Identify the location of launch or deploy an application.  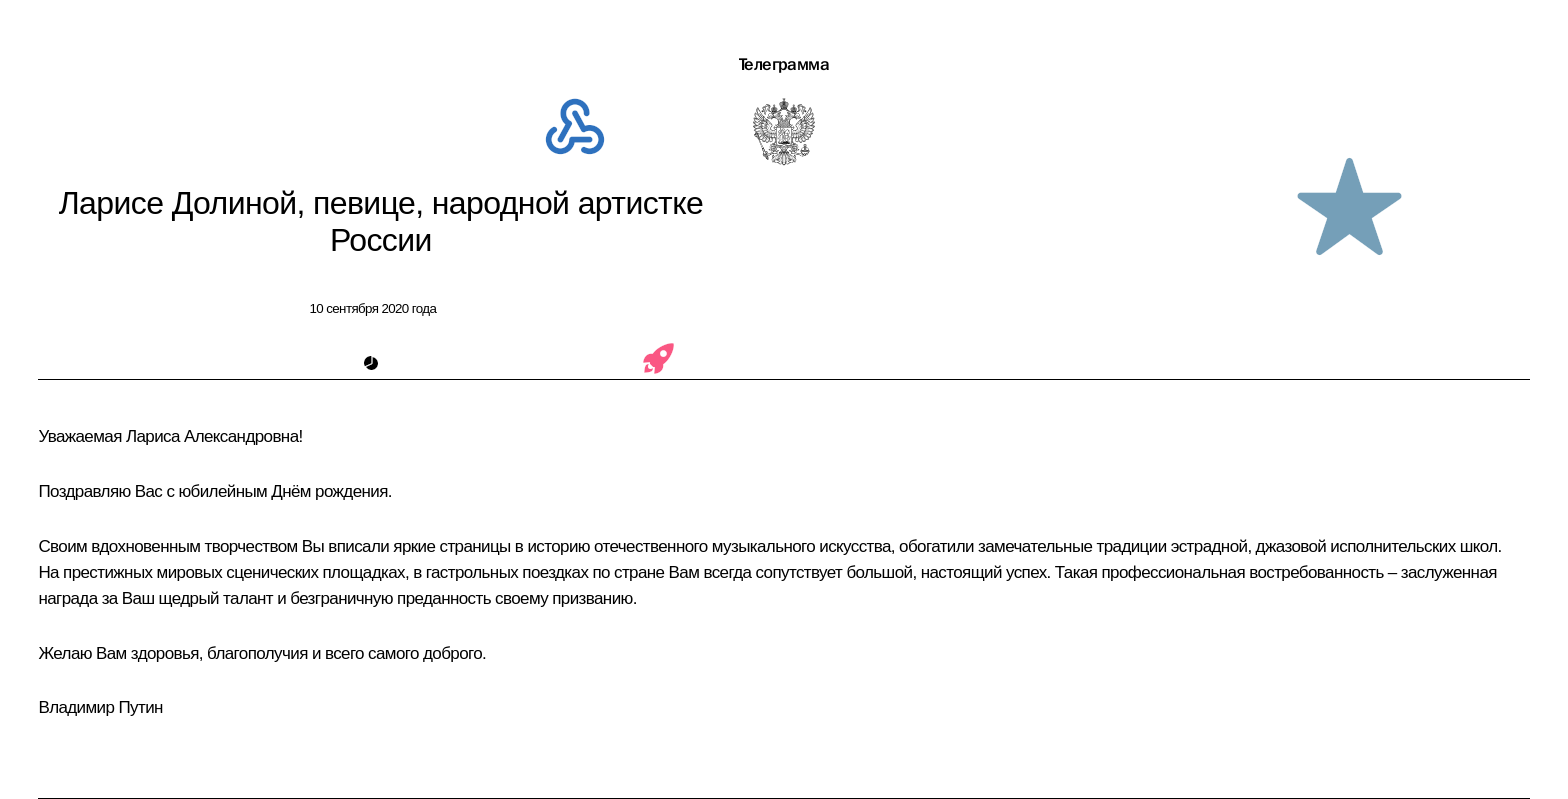
(658, 358).